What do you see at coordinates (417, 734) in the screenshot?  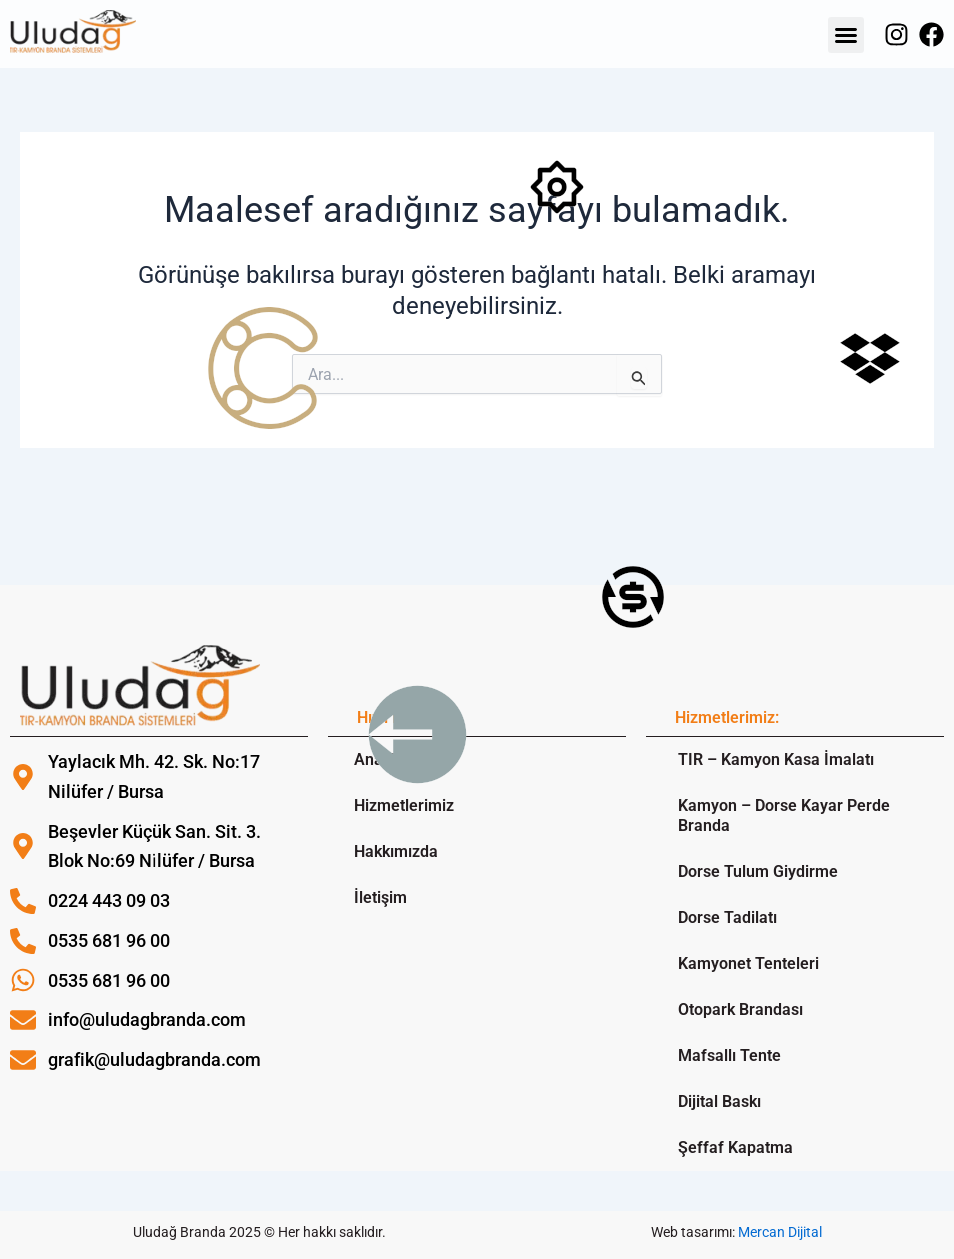 I see `log out of your account` at bounding box center [417, 734].